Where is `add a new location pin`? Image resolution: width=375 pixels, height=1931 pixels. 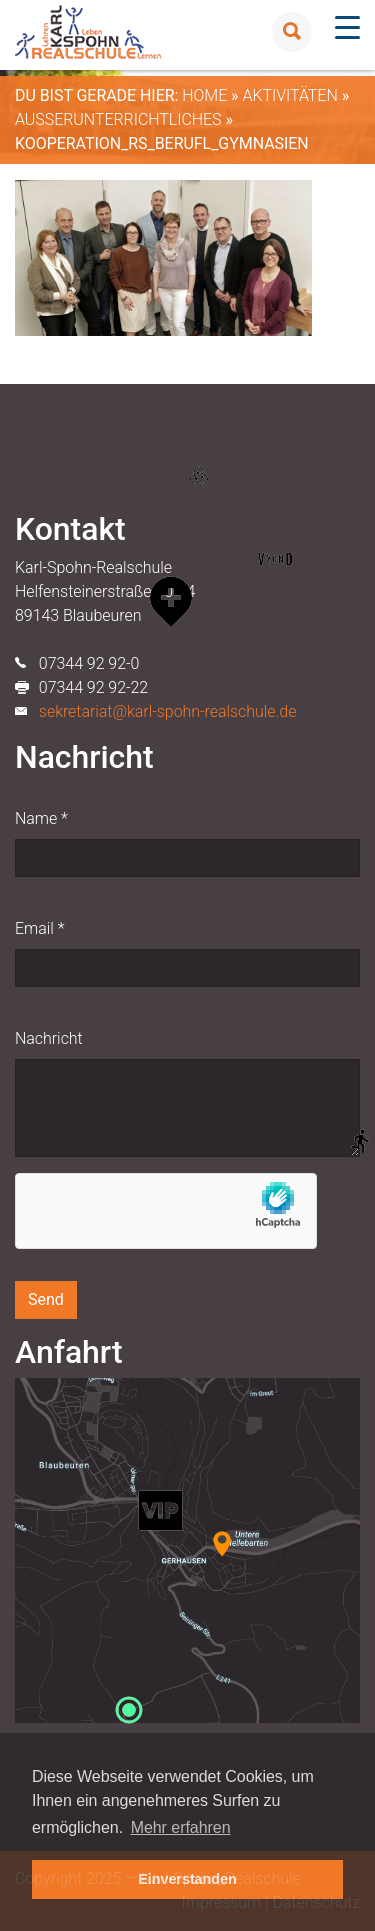
add a new location pin is located at coordinates (171, 600).